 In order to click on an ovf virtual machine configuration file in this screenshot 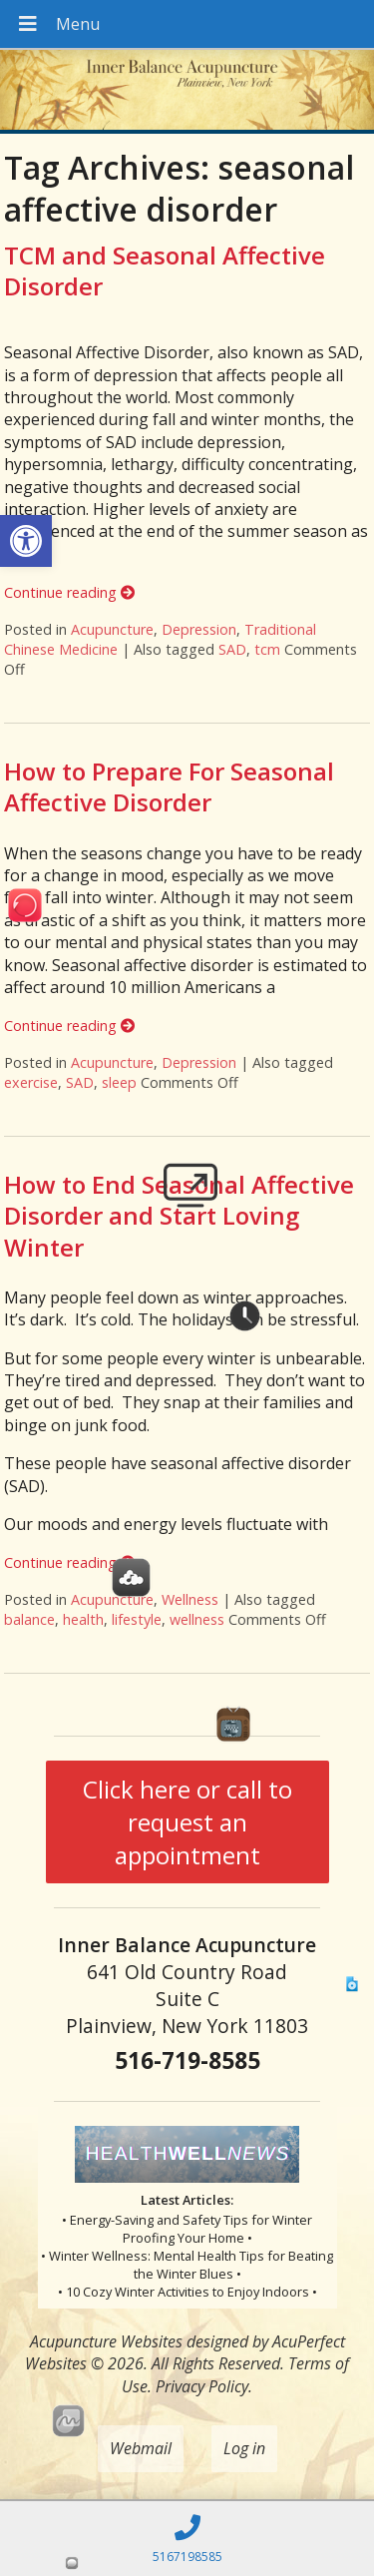, I will do `click(352, 1984)`.